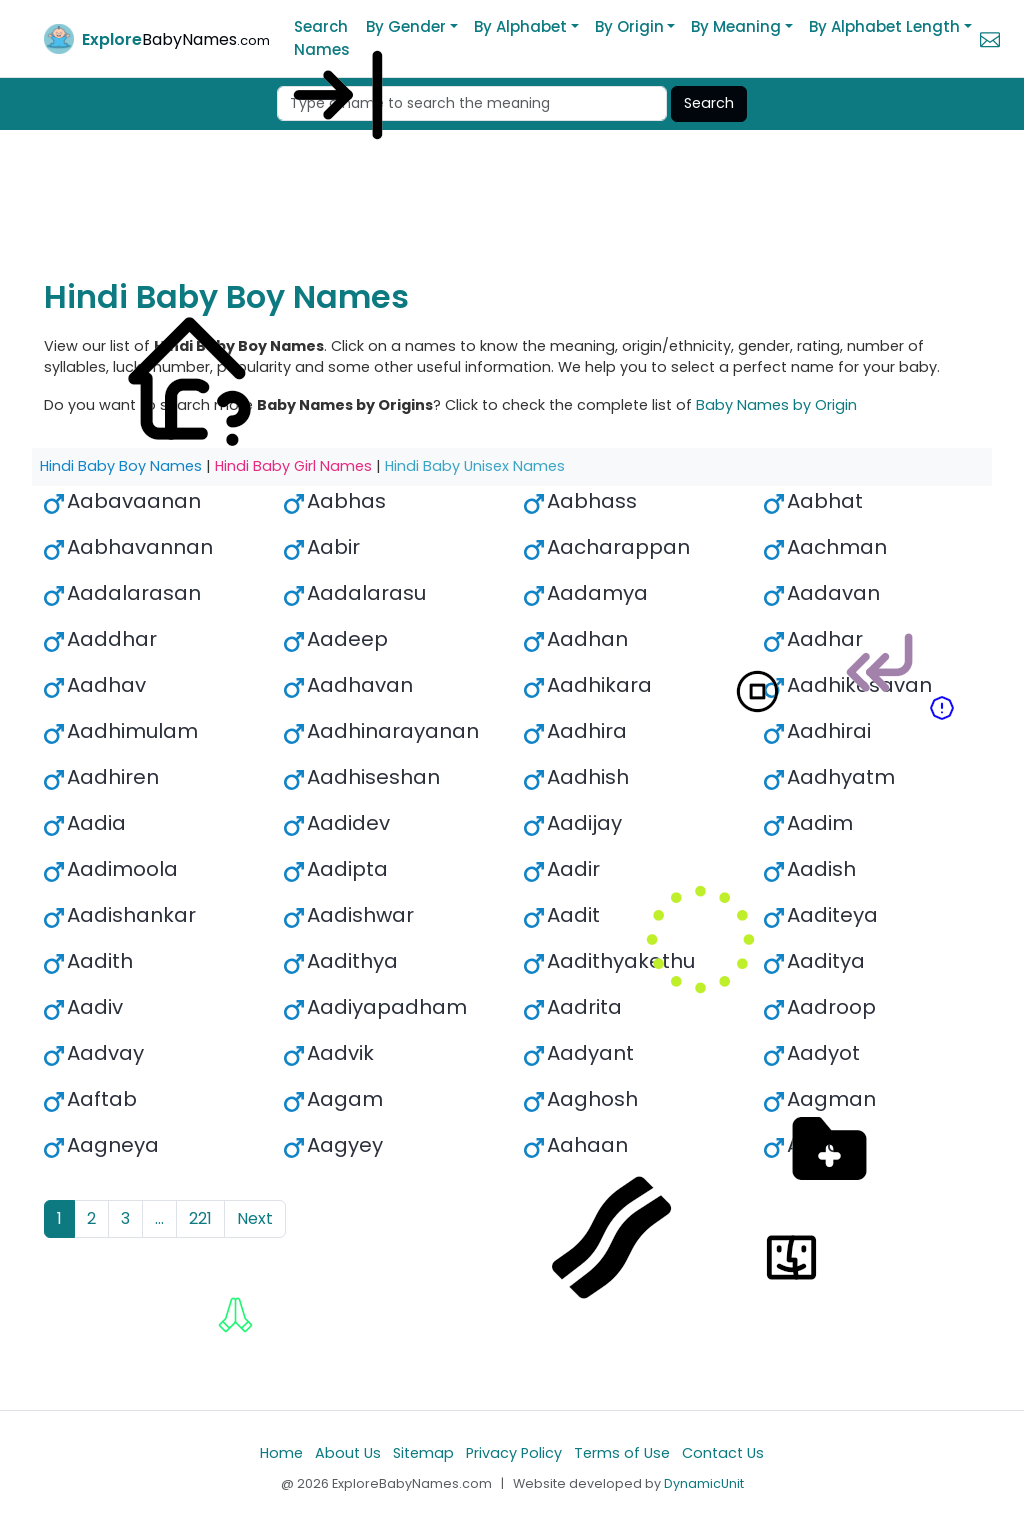  I want to click on collapse sidebar or panel to the right, so click(338, 95).